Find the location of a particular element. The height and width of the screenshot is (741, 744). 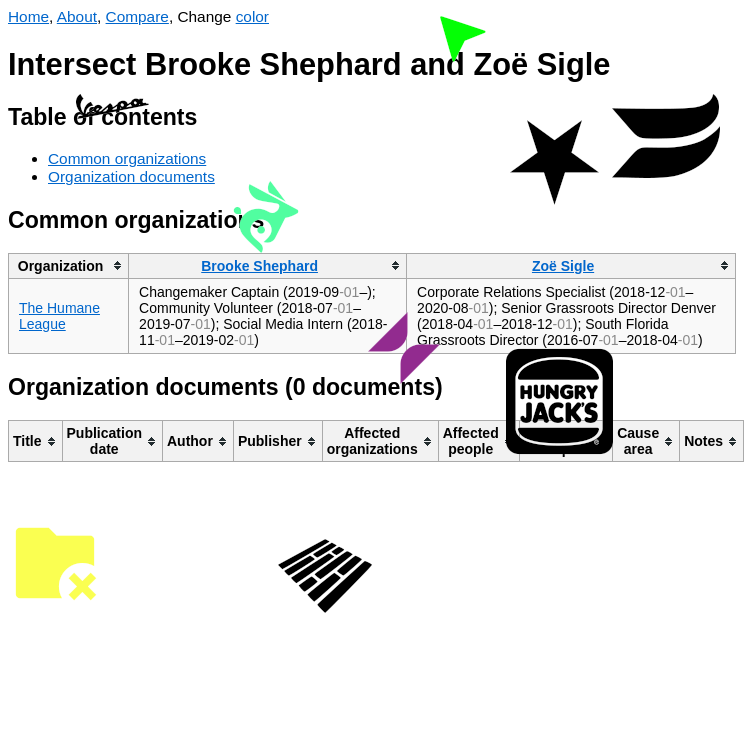

vespa brand logo is located at coordinates (112, 106).